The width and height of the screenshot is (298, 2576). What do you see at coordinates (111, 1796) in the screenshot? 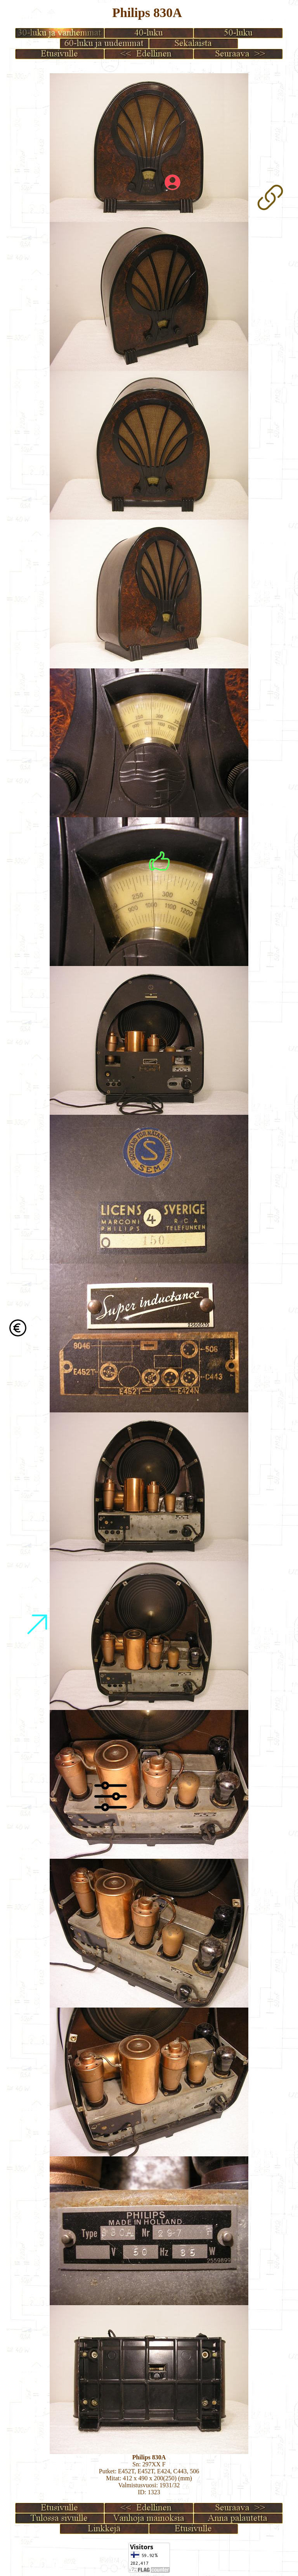
I see `adjust settings or preferences` at bounding box center [111, 1796].